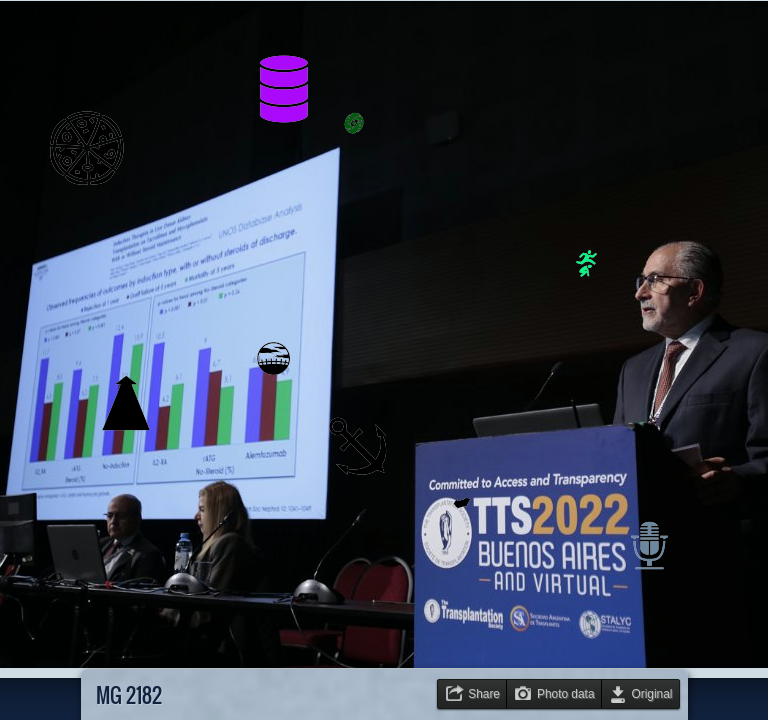  What do you see at coordinates (358, 446) in the screenshot?
I see `navigate to maritime or nautical settings` at bounding box center [358, 446].